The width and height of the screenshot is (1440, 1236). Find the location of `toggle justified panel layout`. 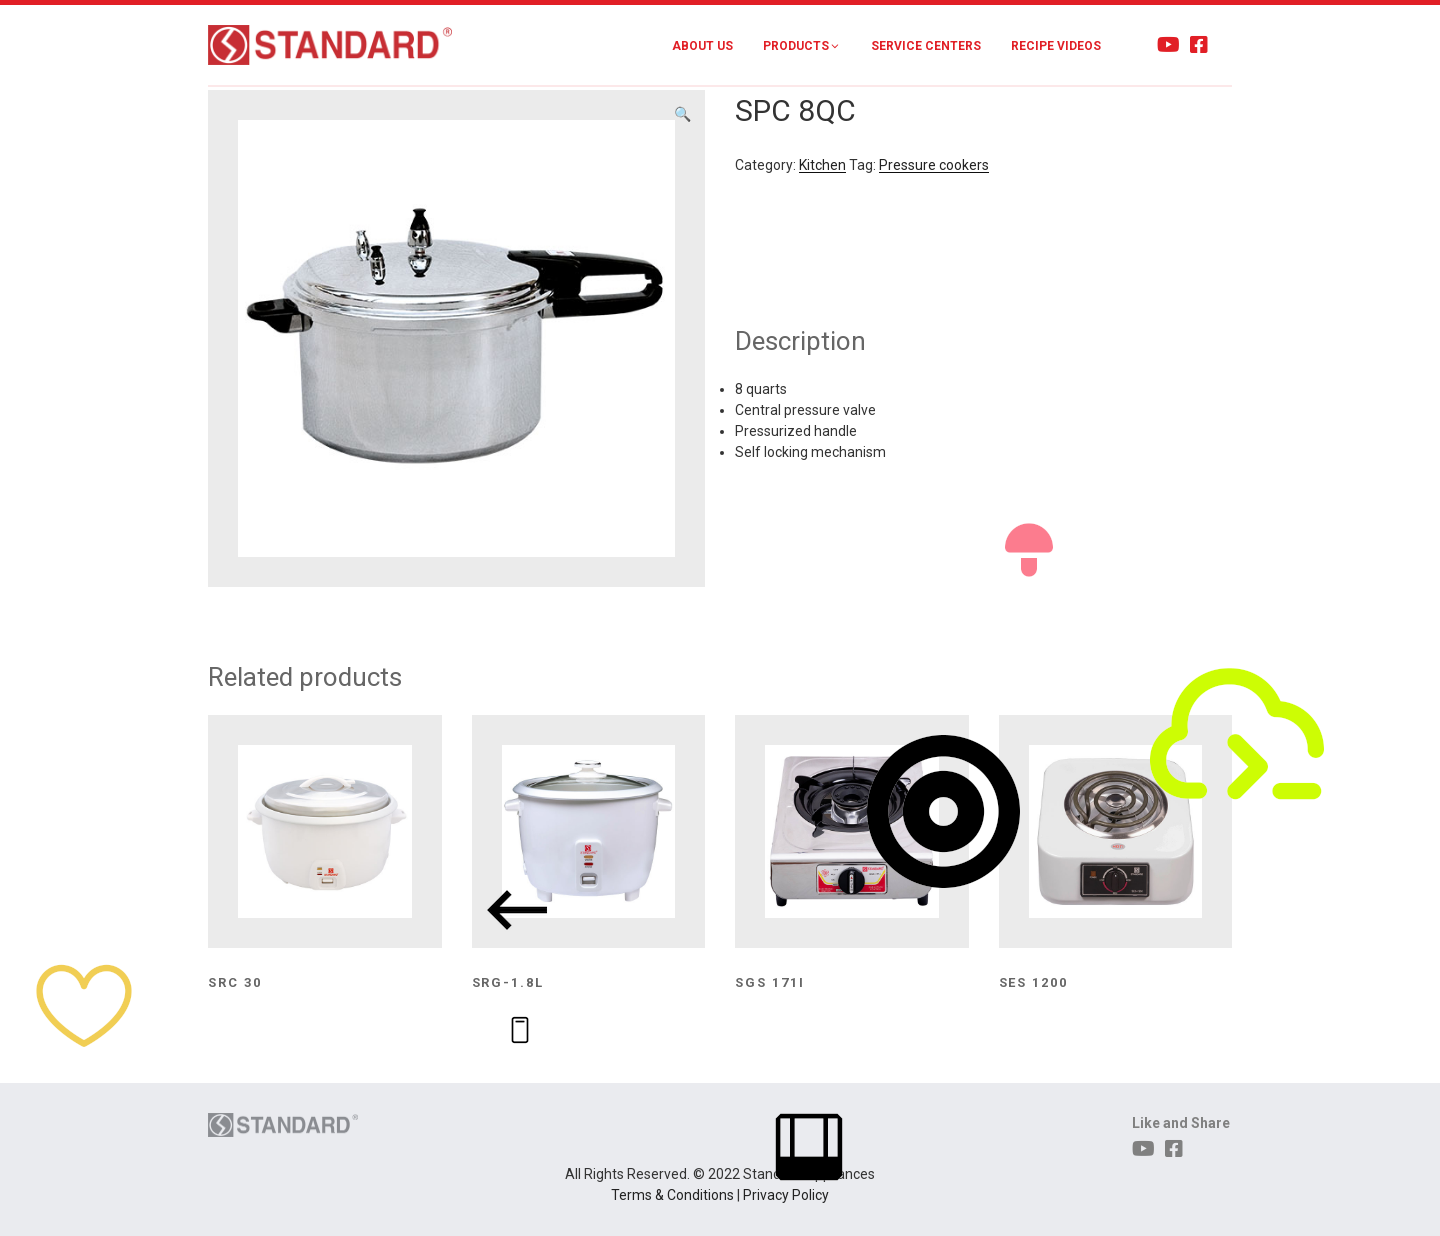

toggle justified panel layout is located at coordinates (809, 1147).